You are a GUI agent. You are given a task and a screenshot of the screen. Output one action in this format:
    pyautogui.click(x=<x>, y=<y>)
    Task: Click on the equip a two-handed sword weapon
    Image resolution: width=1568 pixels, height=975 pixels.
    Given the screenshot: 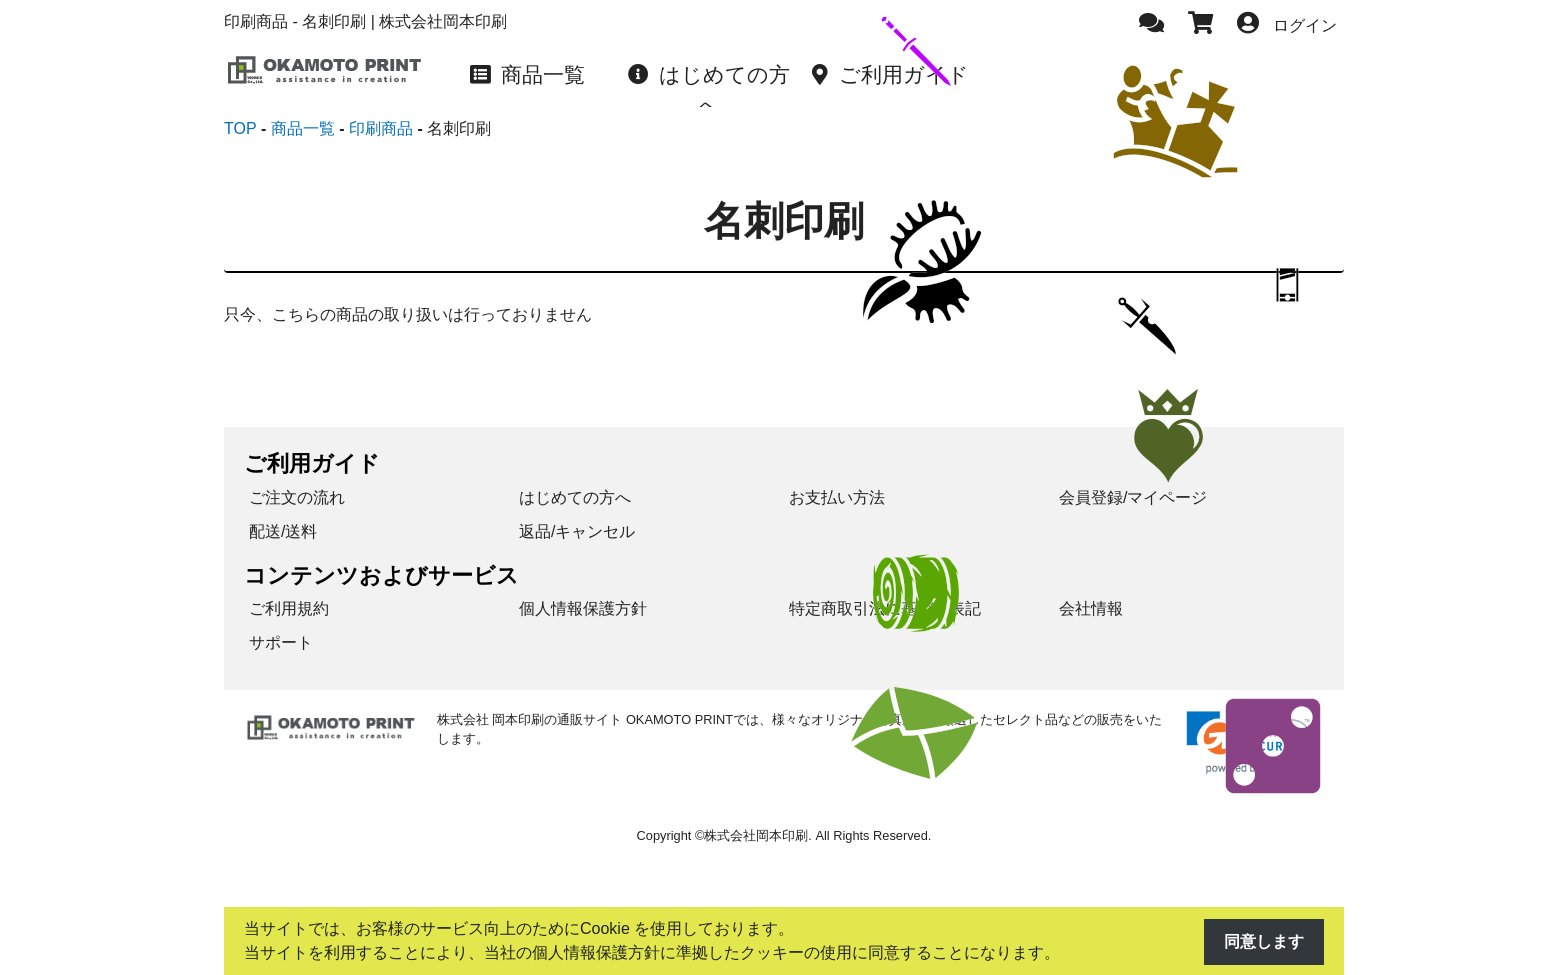 What is the action you would take?
    pyautogui.click(x=916, y=51)
    